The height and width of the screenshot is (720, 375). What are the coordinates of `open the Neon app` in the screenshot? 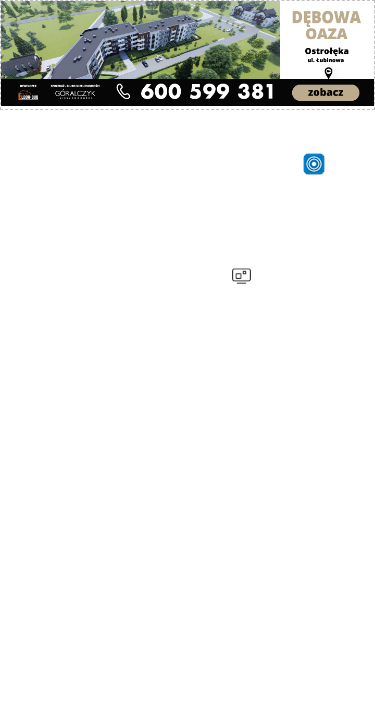 It's located at (314, 164).